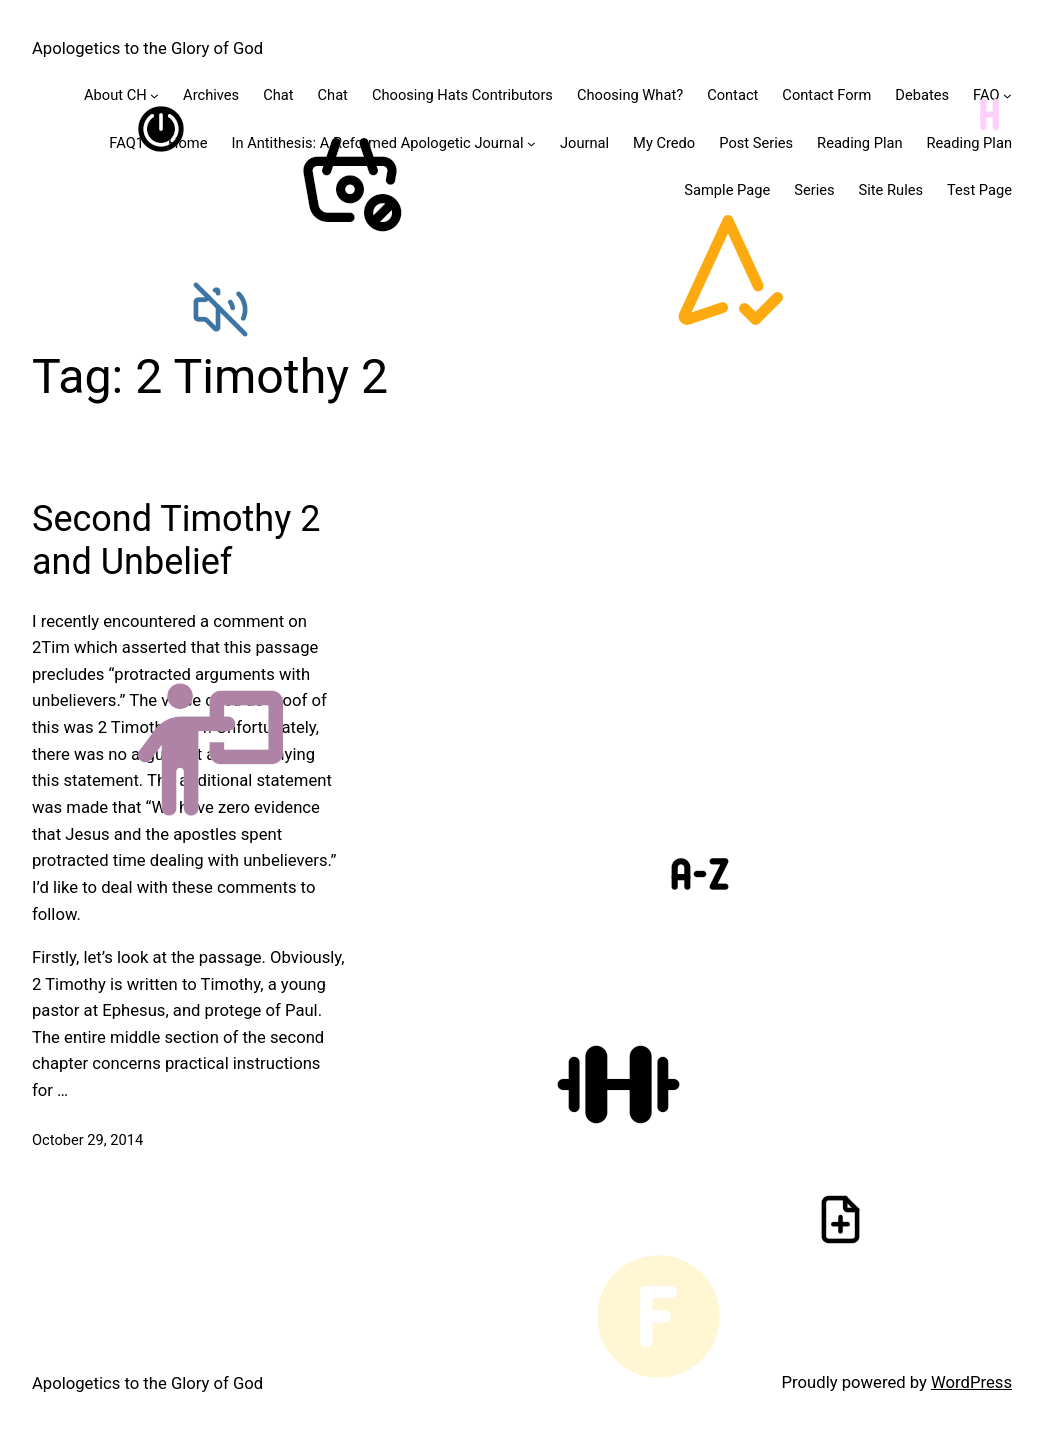  Describe the element at coordinates (220, 309) in the screenshot. I see `mute audio or sound` at that location.